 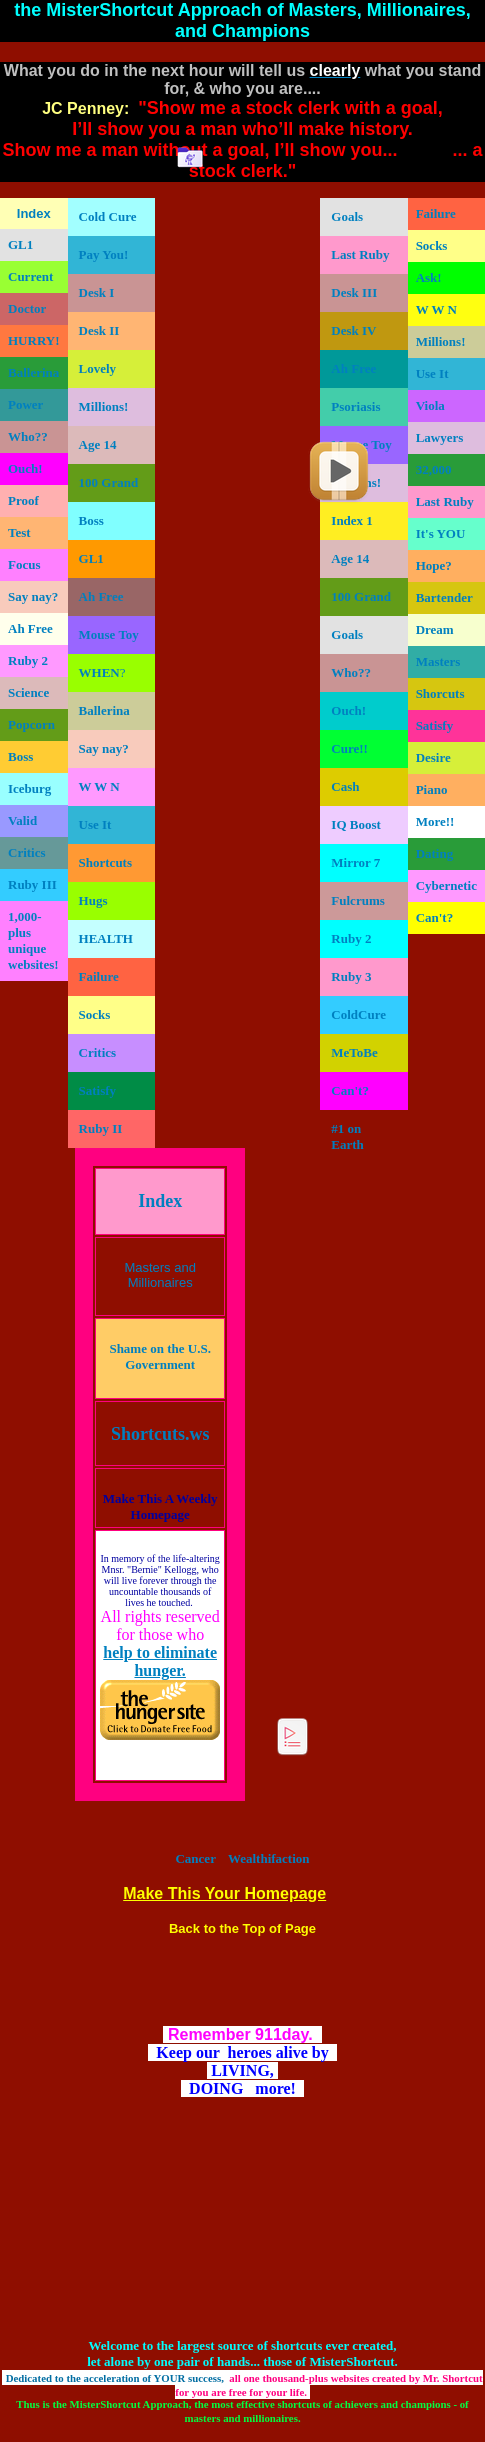 I want to click on open a playlist file, so click(x=292, y=1736).